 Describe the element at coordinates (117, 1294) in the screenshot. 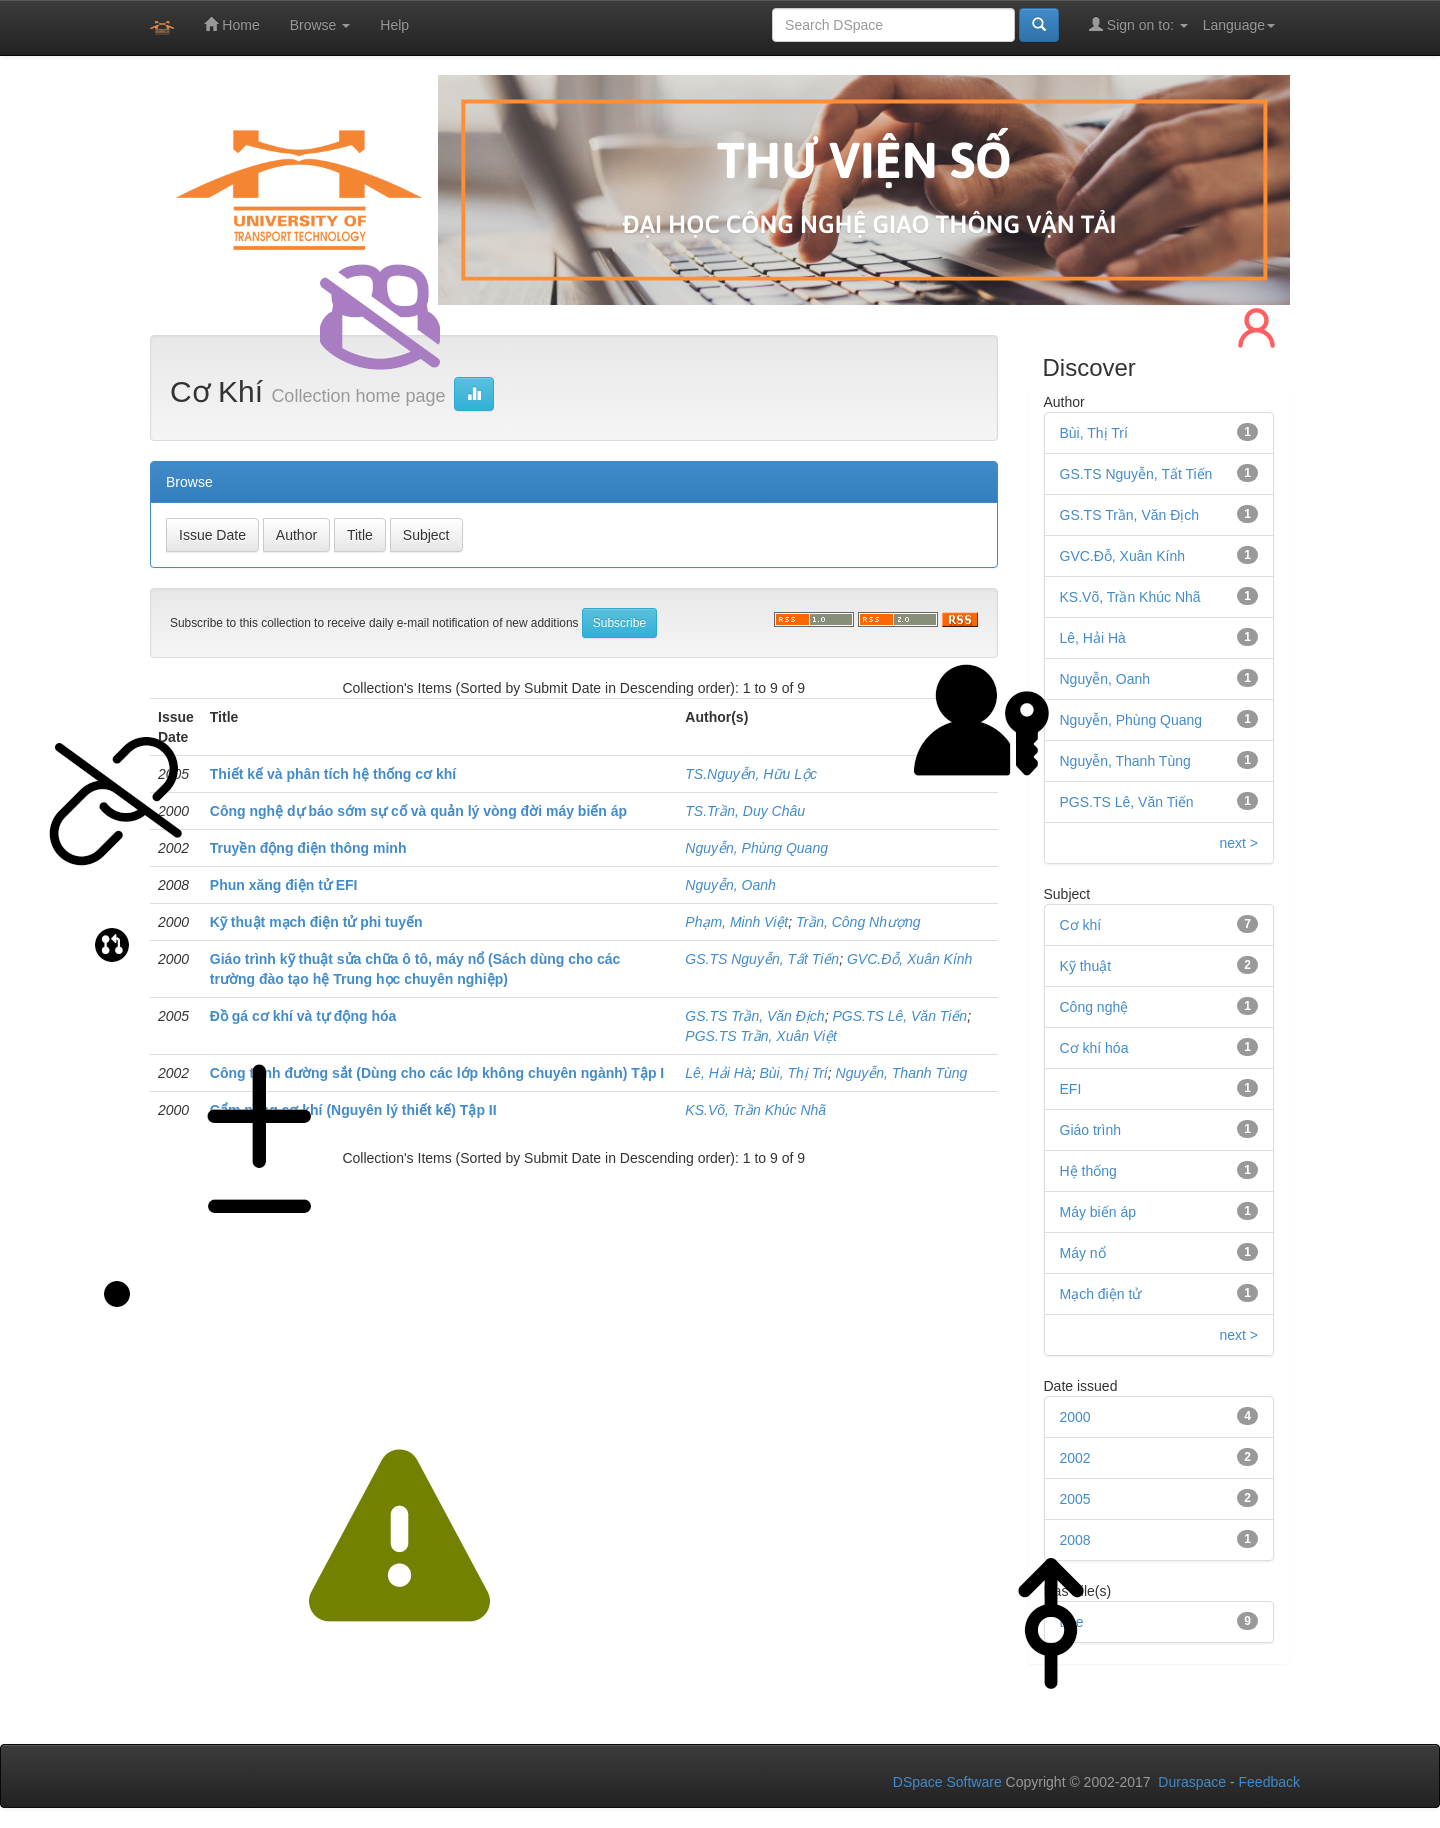

I see `indicates an unread notification or new item` at that location.